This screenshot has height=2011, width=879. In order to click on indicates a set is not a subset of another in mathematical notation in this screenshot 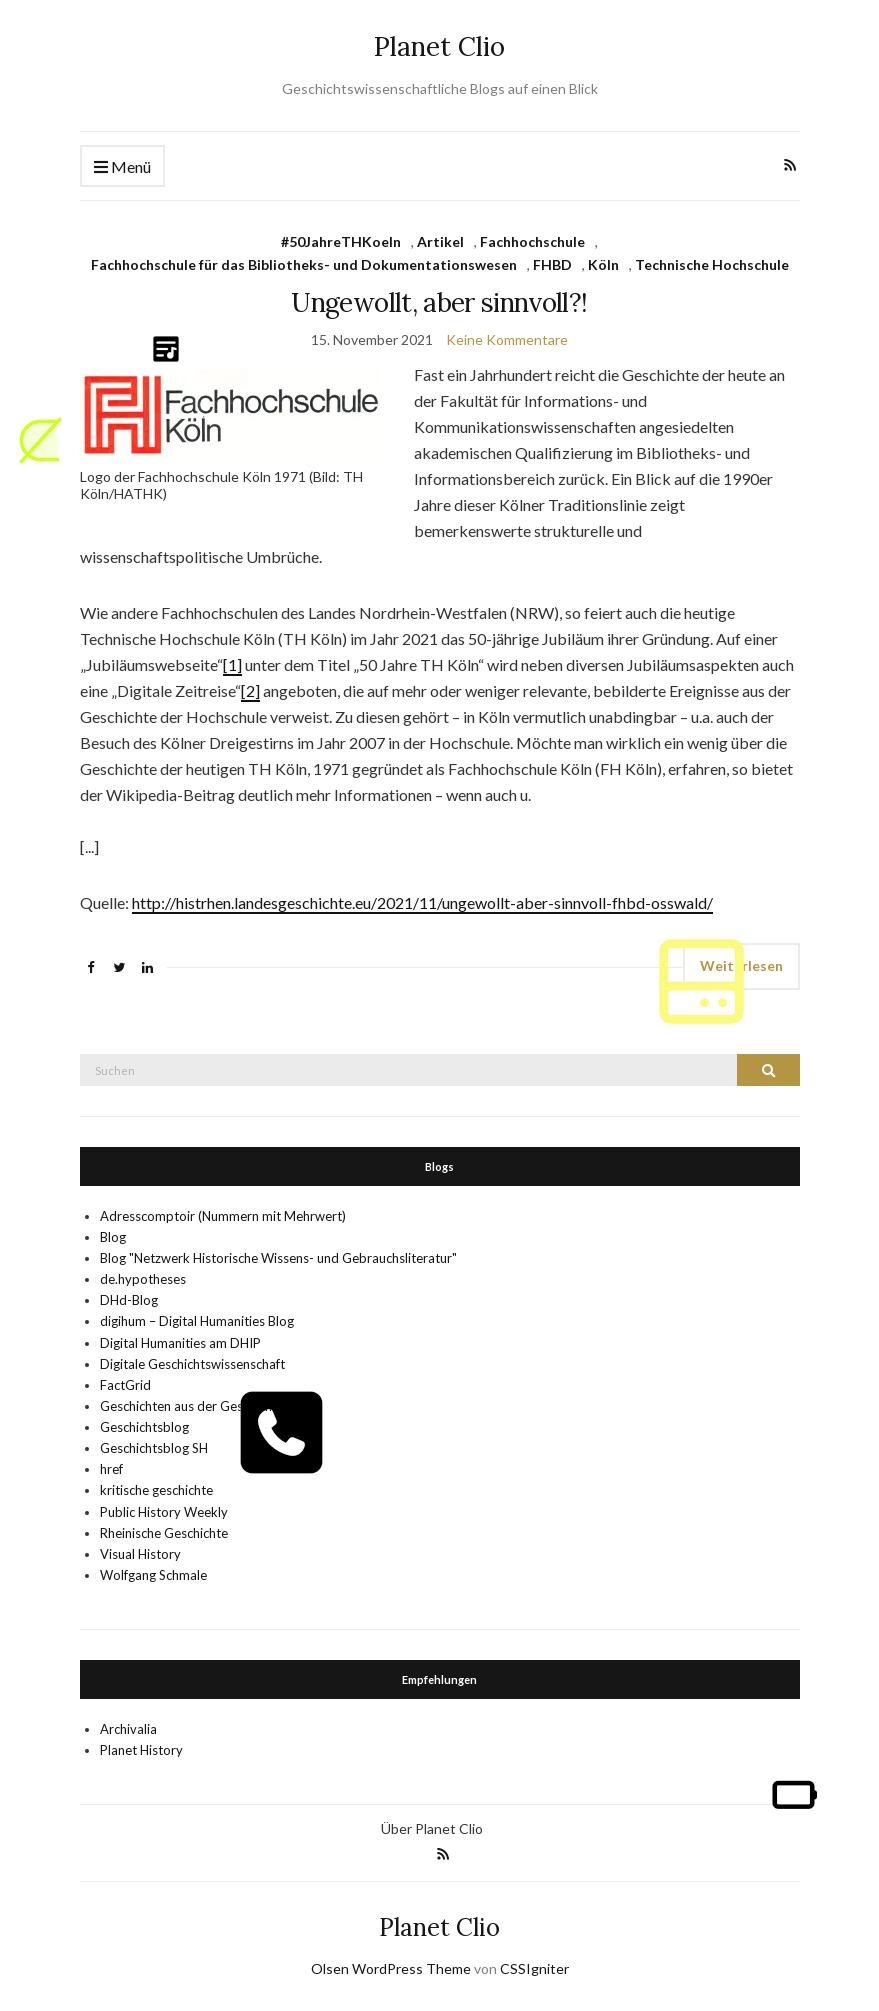, I will do `click(40, 440)`.